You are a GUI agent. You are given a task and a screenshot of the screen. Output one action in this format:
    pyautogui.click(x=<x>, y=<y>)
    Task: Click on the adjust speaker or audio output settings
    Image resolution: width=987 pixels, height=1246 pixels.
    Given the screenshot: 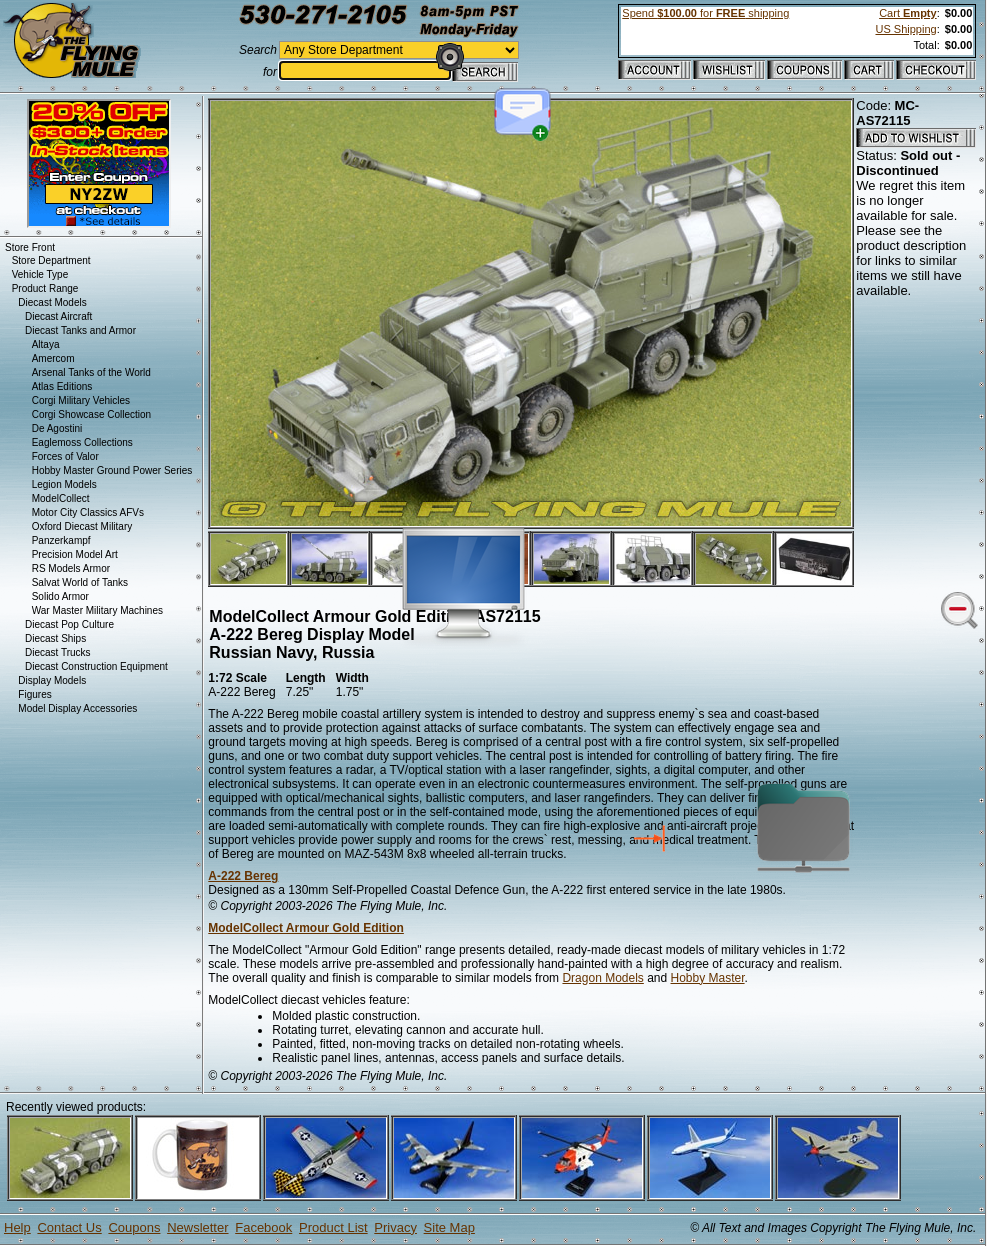 What is the action you would take?
    pyautogui.click(x=450, y=57)
    